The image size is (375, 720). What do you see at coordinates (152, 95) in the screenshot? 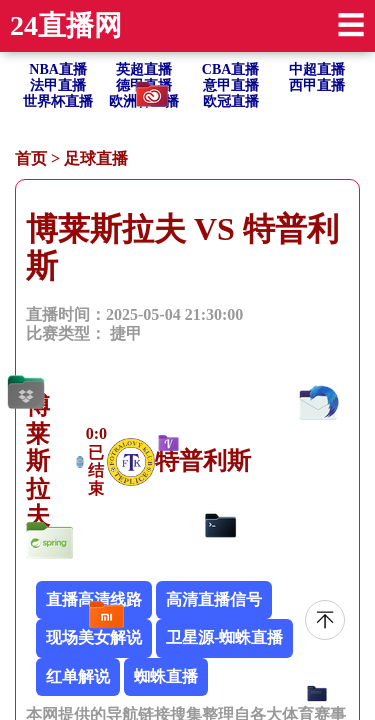
I see `open adobe creative cloud files folder` at bounding box center [152, 95].